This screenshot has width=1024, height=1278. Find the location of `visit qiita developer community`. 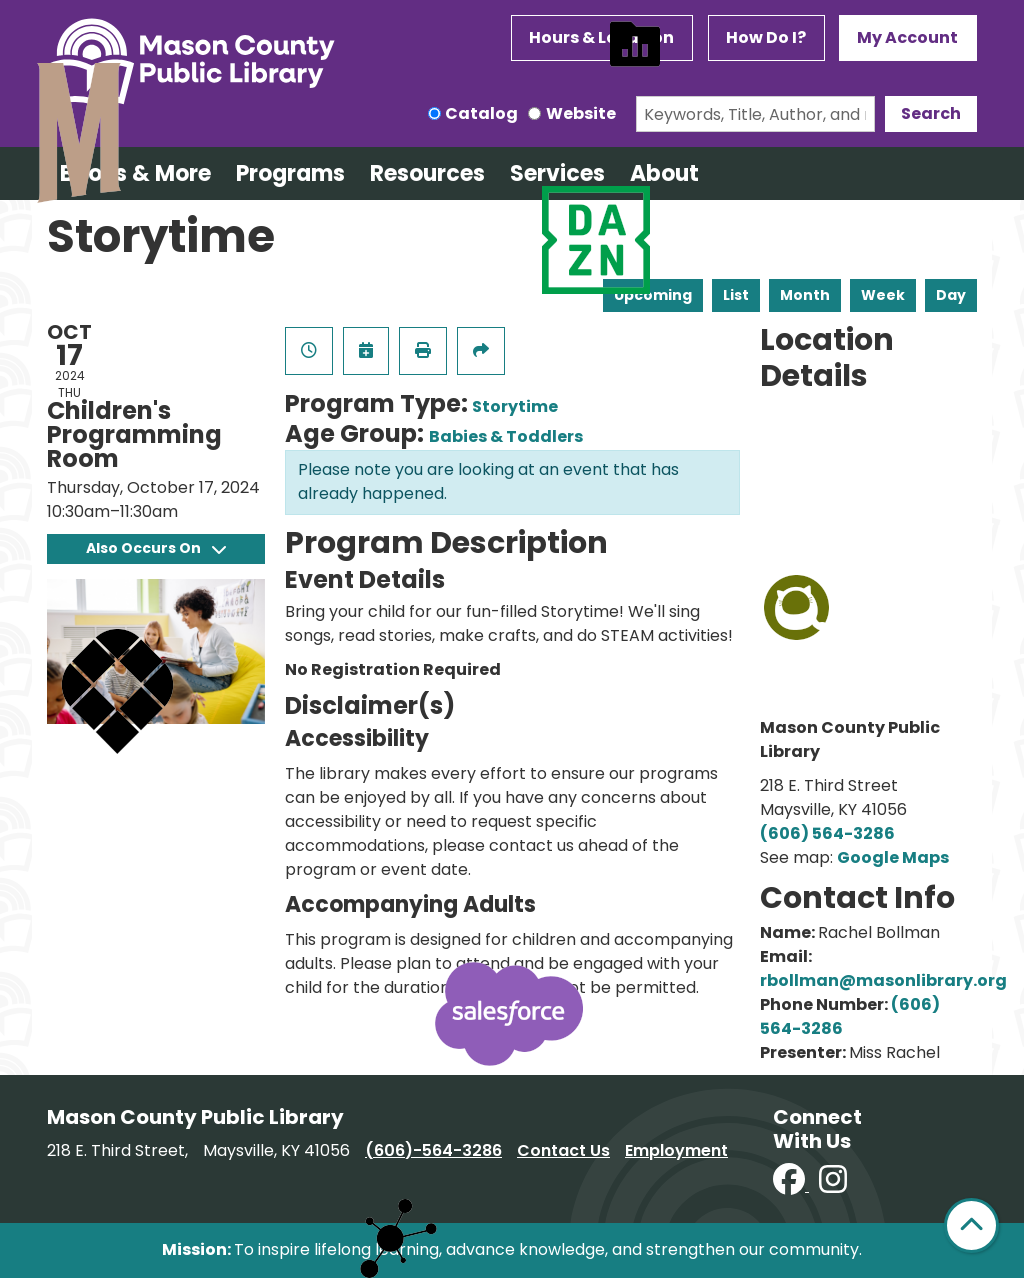

visit qiita developer community is located at coordinates (796, 607).